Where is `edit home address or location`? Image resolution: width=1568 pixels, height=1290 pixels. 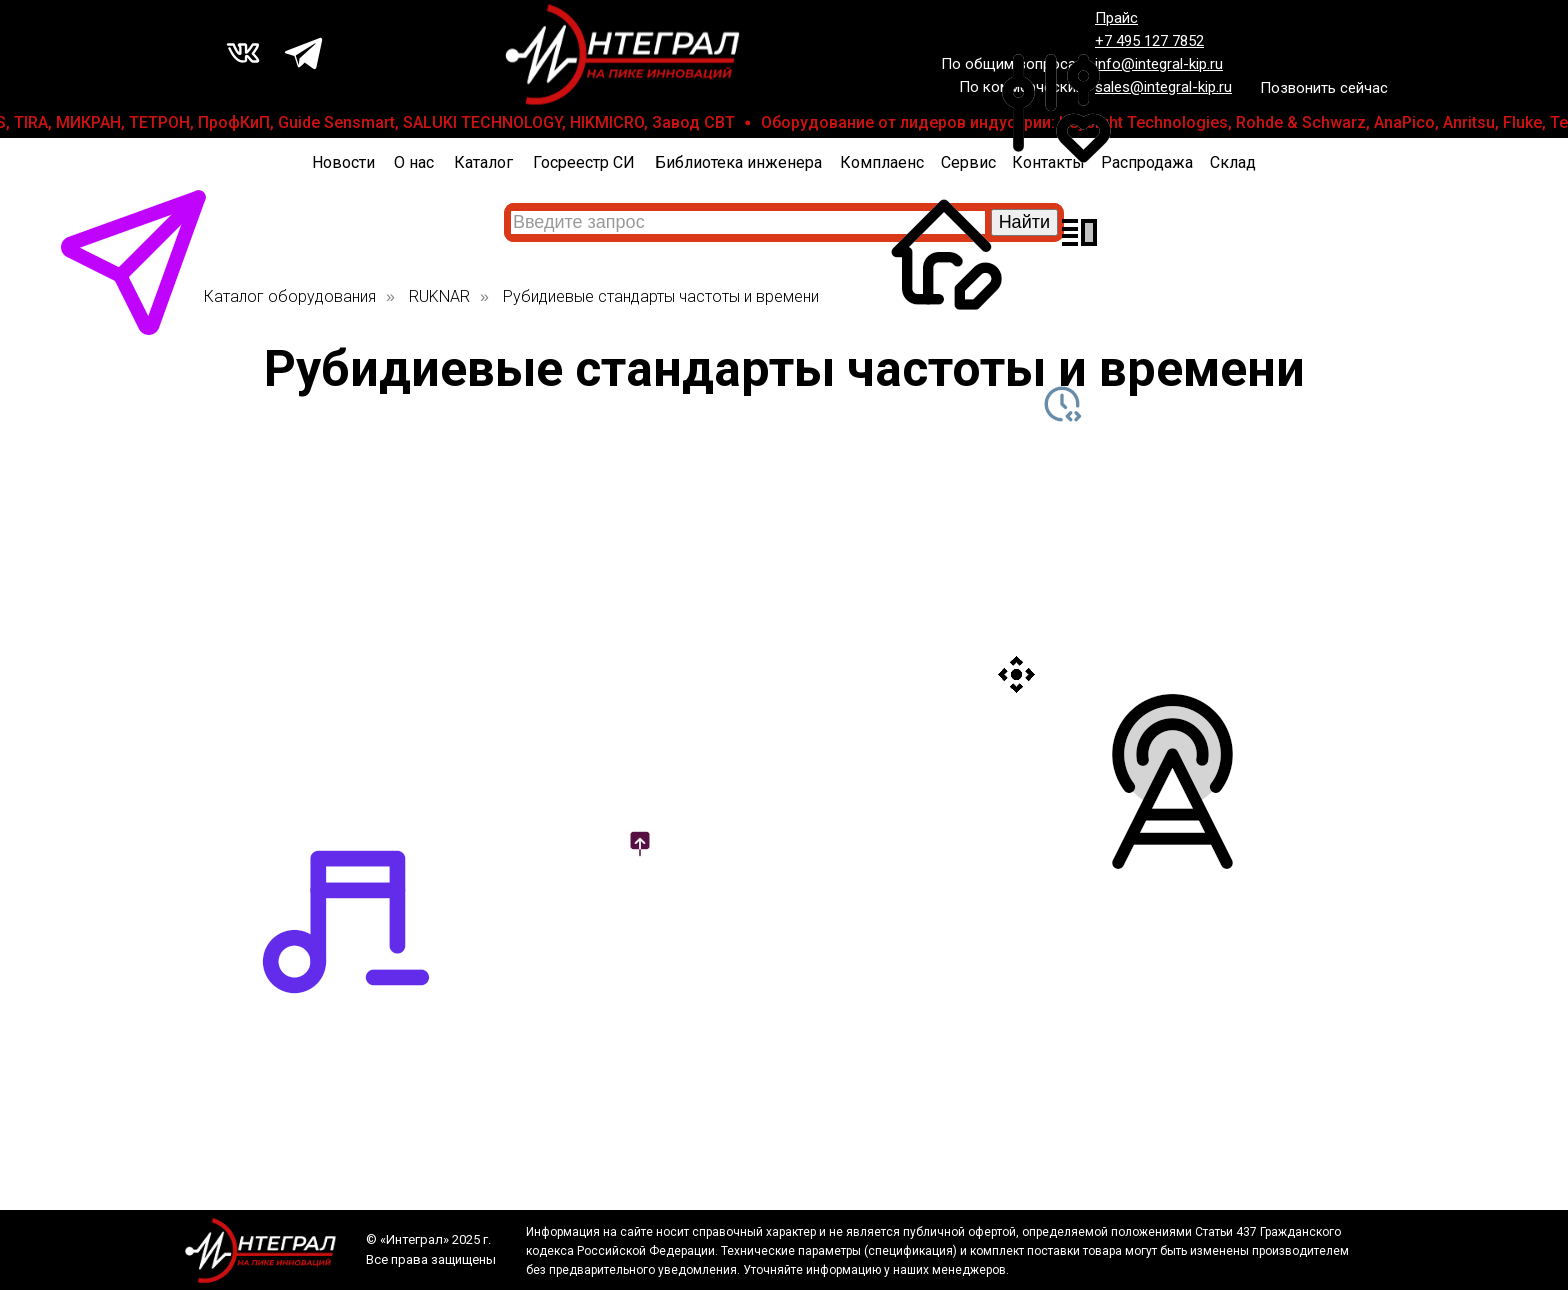
edit home address or location is located at coordinates (944, 252).